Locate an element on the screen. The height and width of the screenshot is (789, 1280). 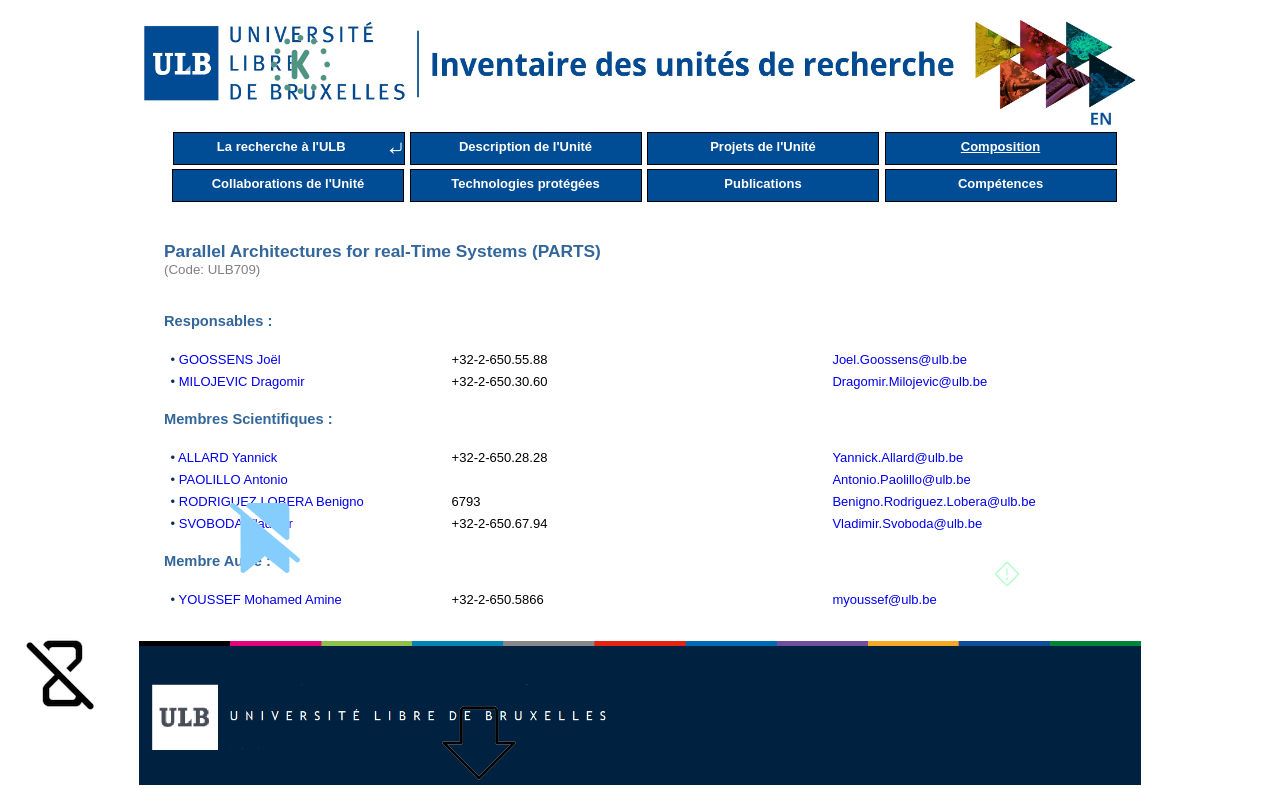
remove from bookmarks is located at coordinates (265, 538).